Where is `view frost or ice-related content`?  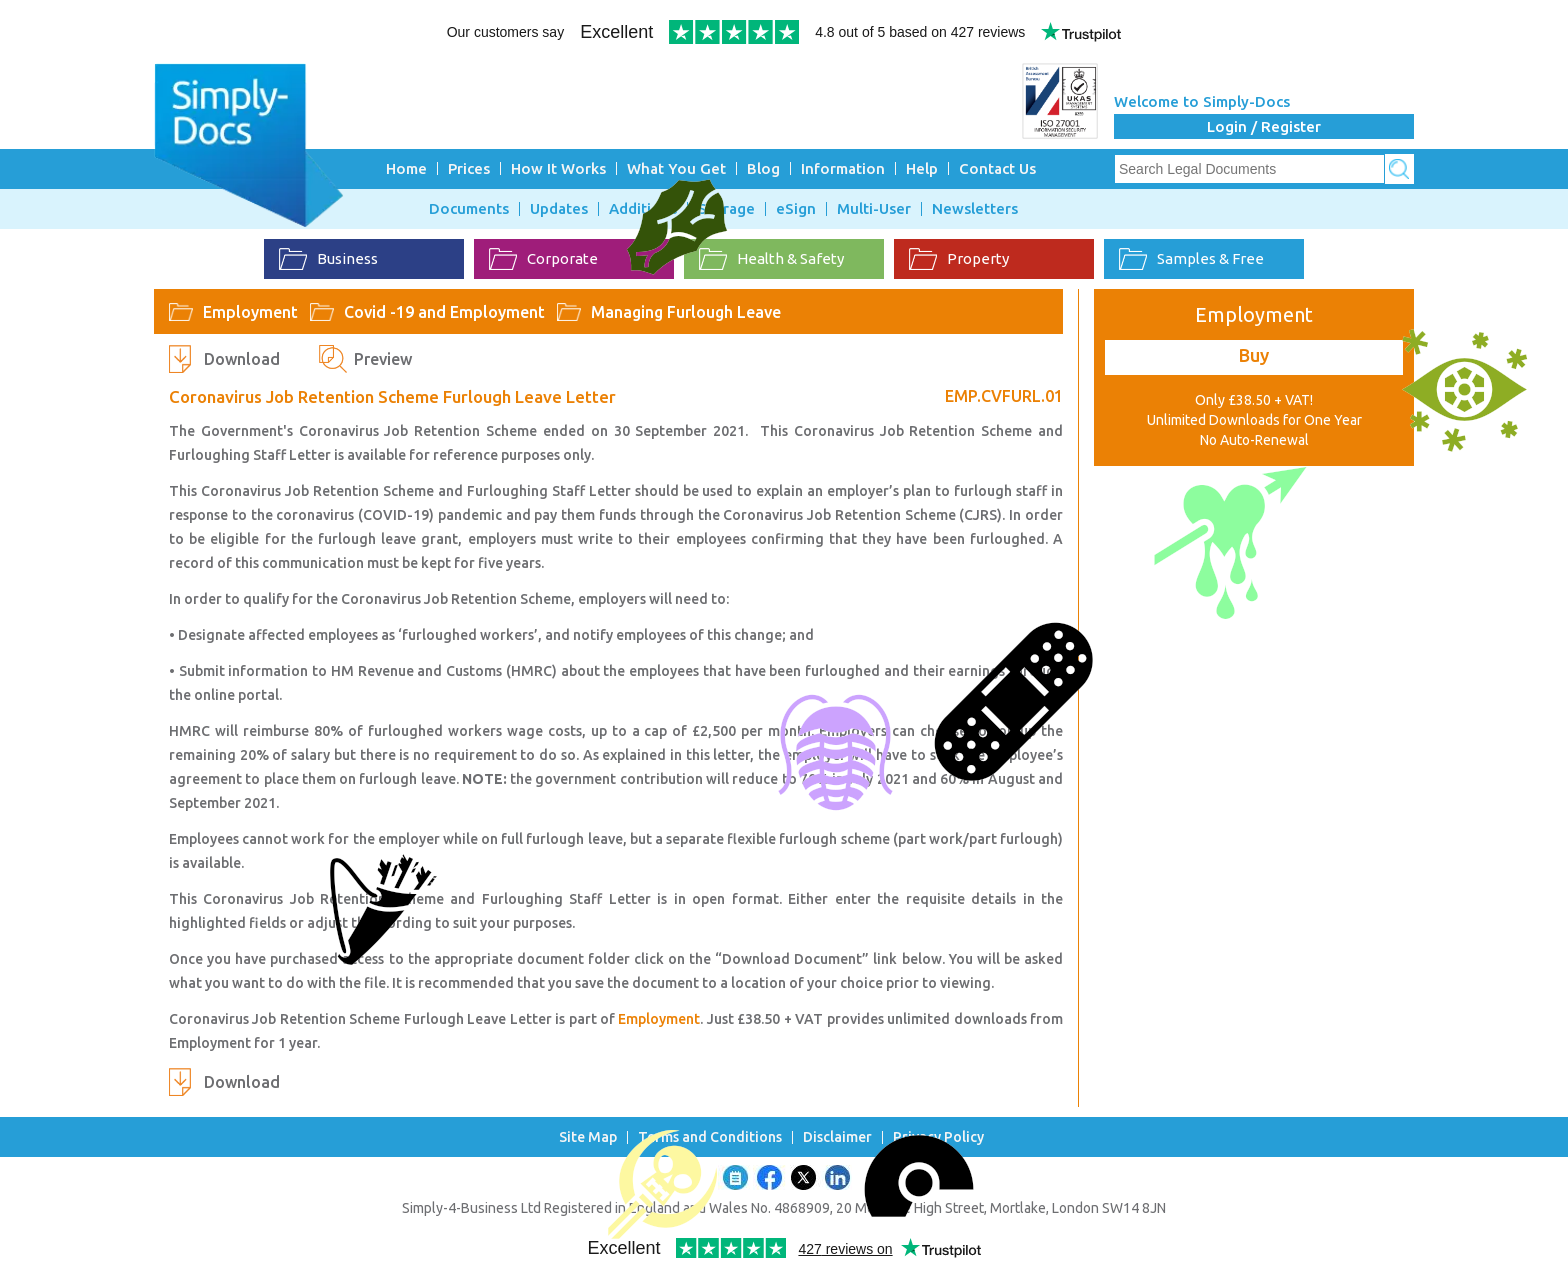 view frost or ice-related content is located at coordinates (1464, 389).